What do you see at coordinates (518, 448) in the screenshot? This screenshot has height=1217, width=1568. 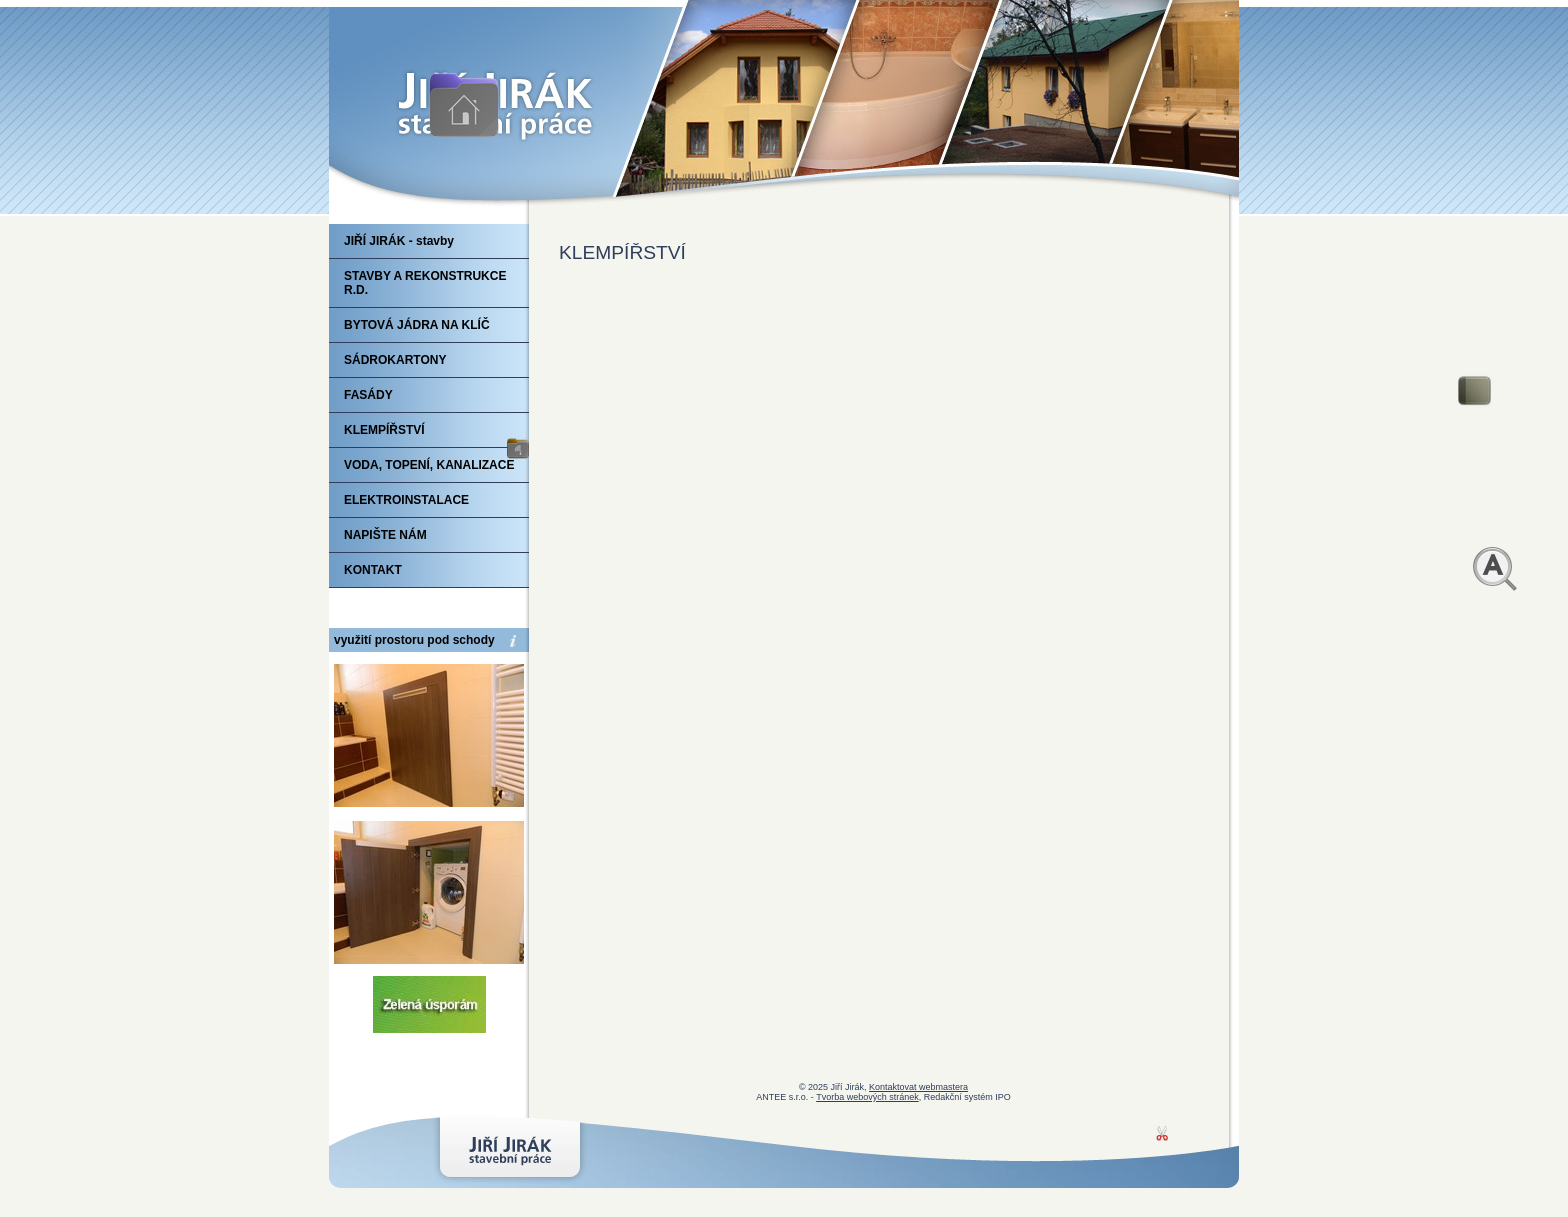 I see `open your insync synced folder` at bounding box center [518, 448].